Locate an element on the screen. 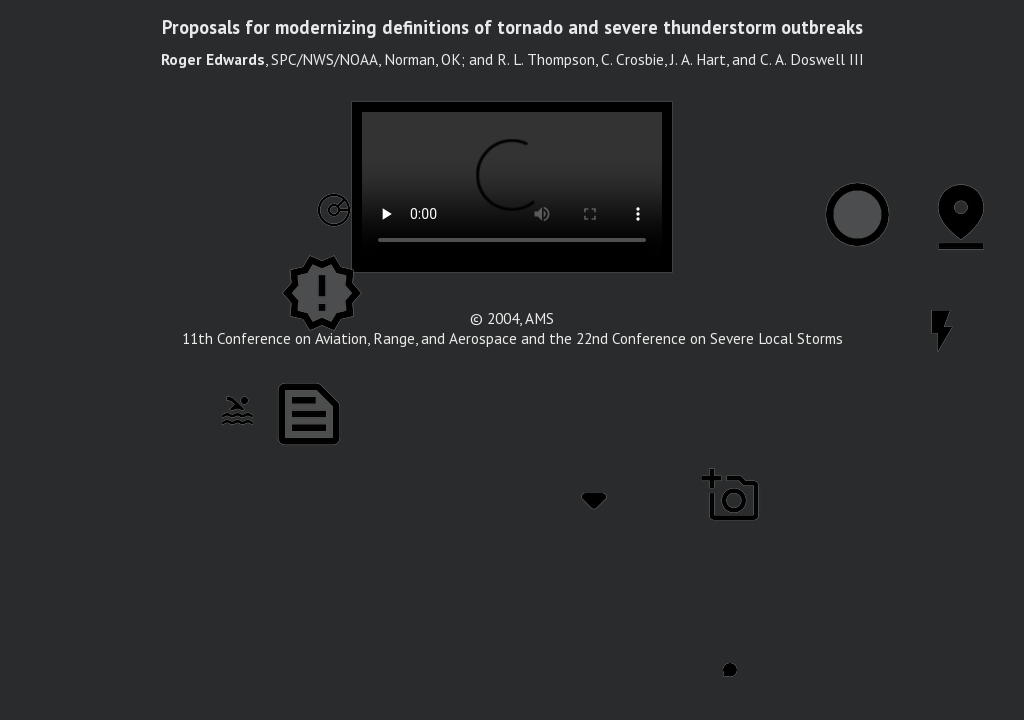 The image size is (1024, 720). play or access music library is located at coordinates (334, 210).